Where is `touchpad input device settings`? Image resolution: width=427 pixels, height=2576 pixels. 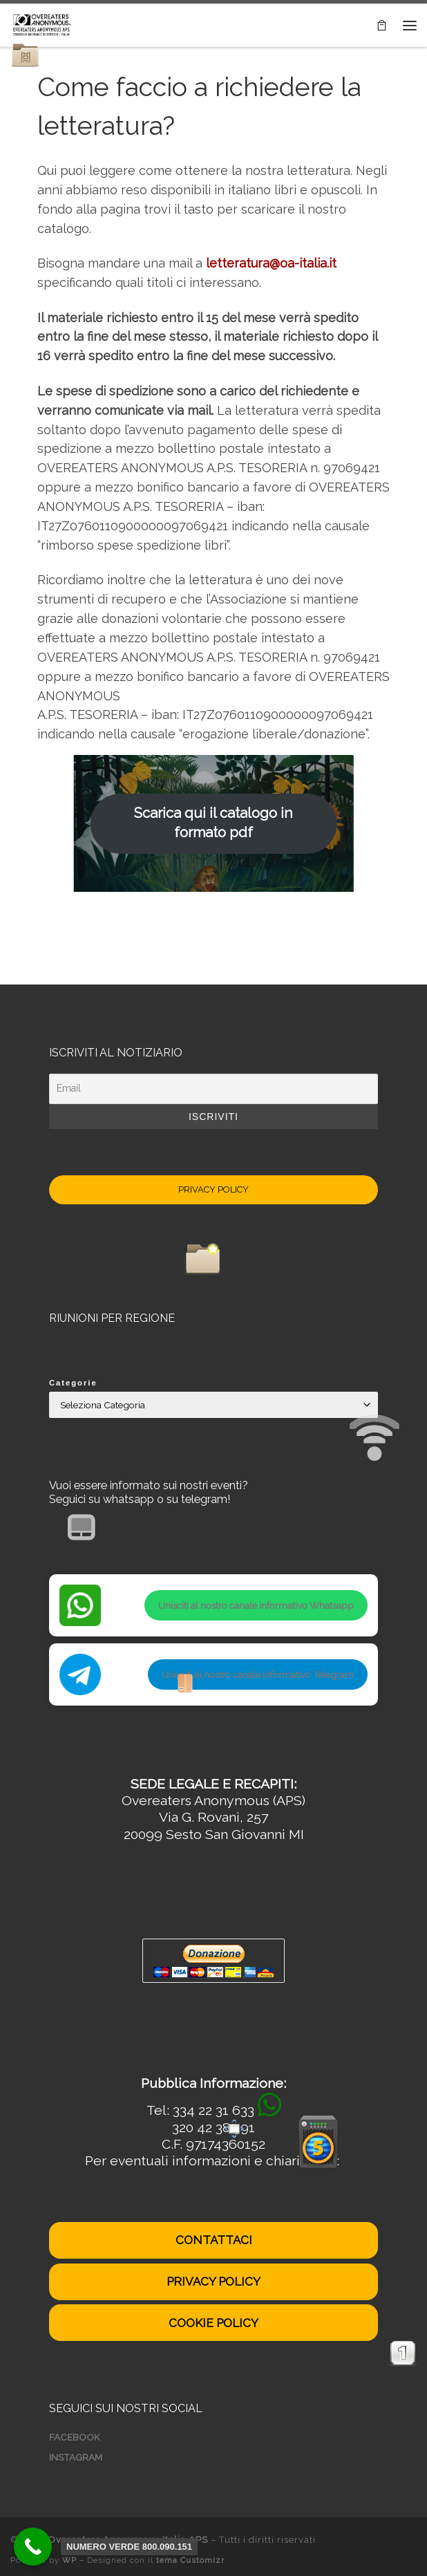 touchpad input device settings is located at coordinates (82, 1527).